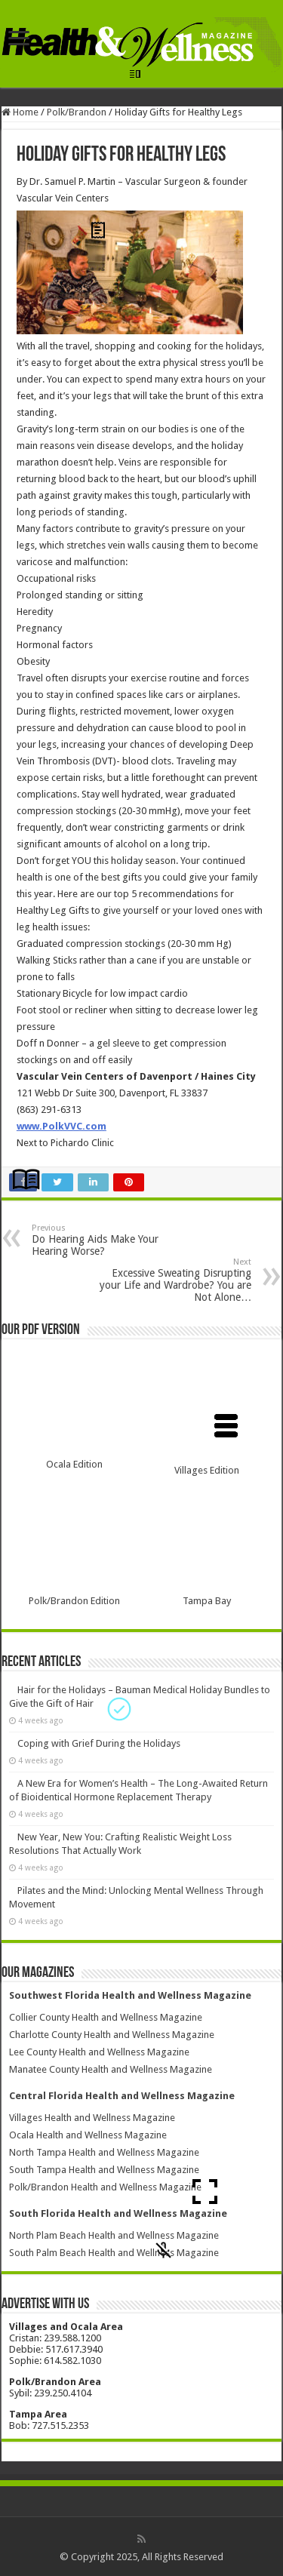  What do you see at coordinates (163, 2250) in the screenshot?
I see `mute your microphone` at bounding box center [163, 2250].